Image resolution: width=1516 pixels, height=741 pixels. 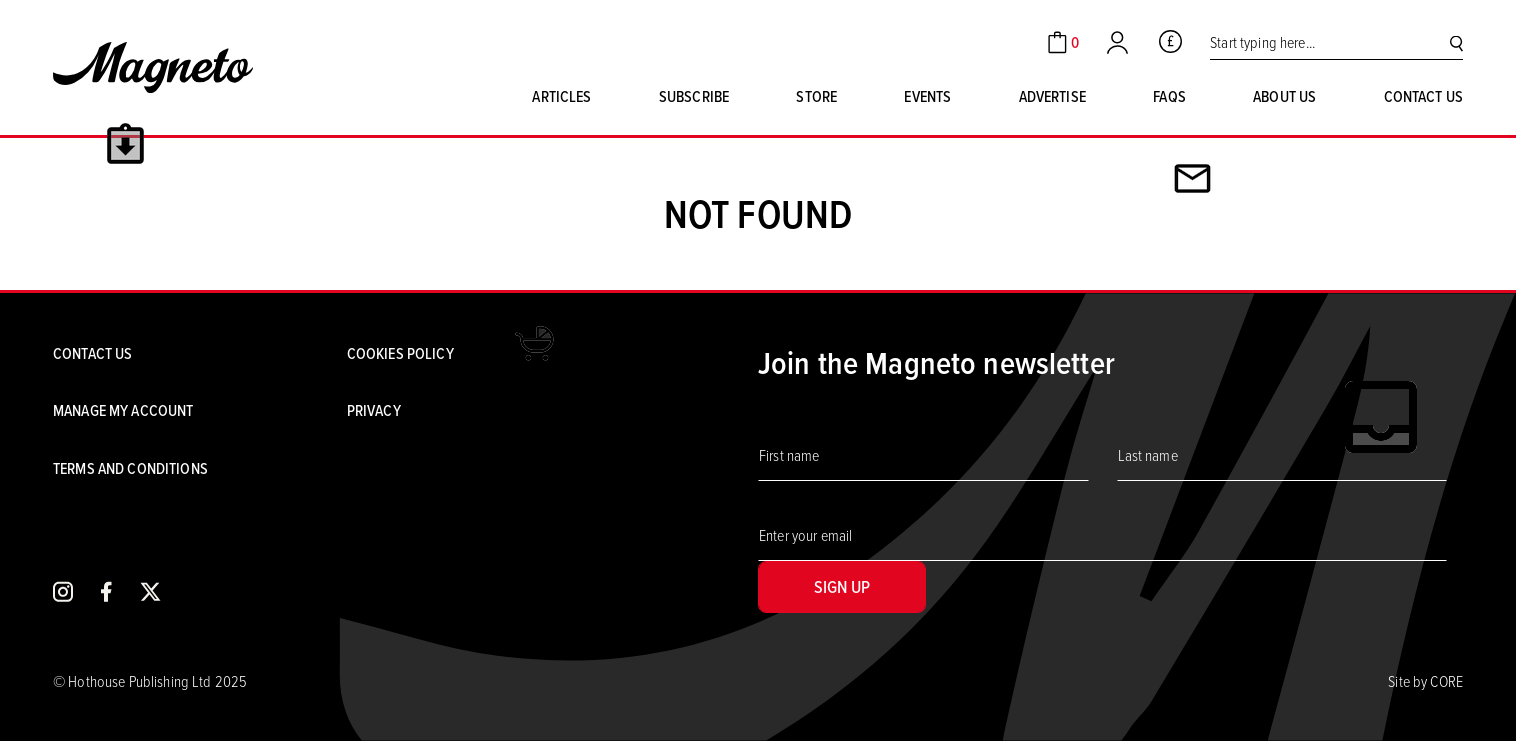 I want to click on access your inbox, so click(x=1381, y=417).